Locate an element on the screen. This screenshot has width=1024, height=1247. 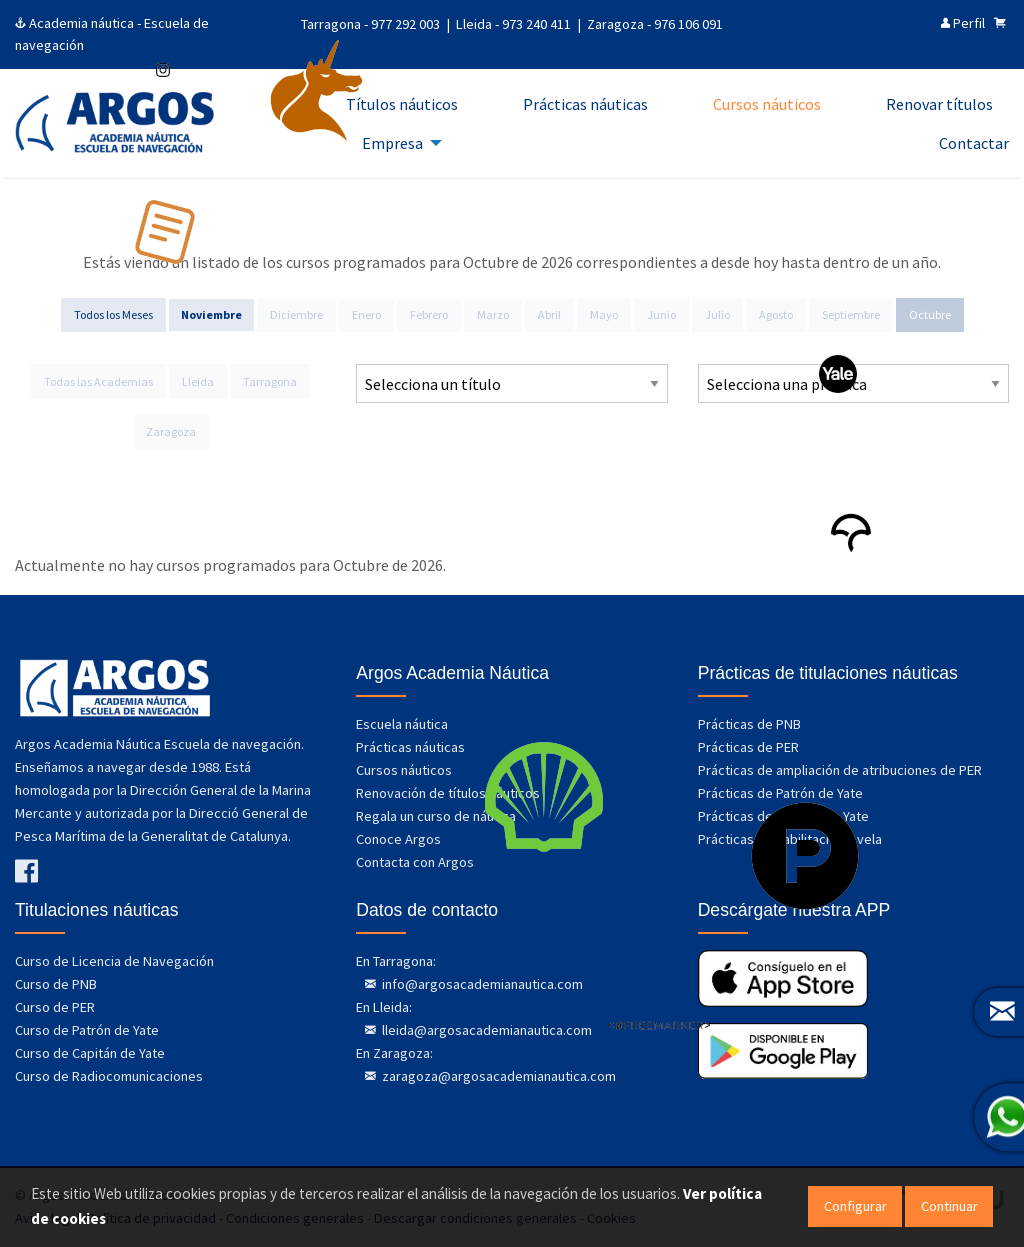
yale university branding or affiliation is located at coordinates (838, 374).